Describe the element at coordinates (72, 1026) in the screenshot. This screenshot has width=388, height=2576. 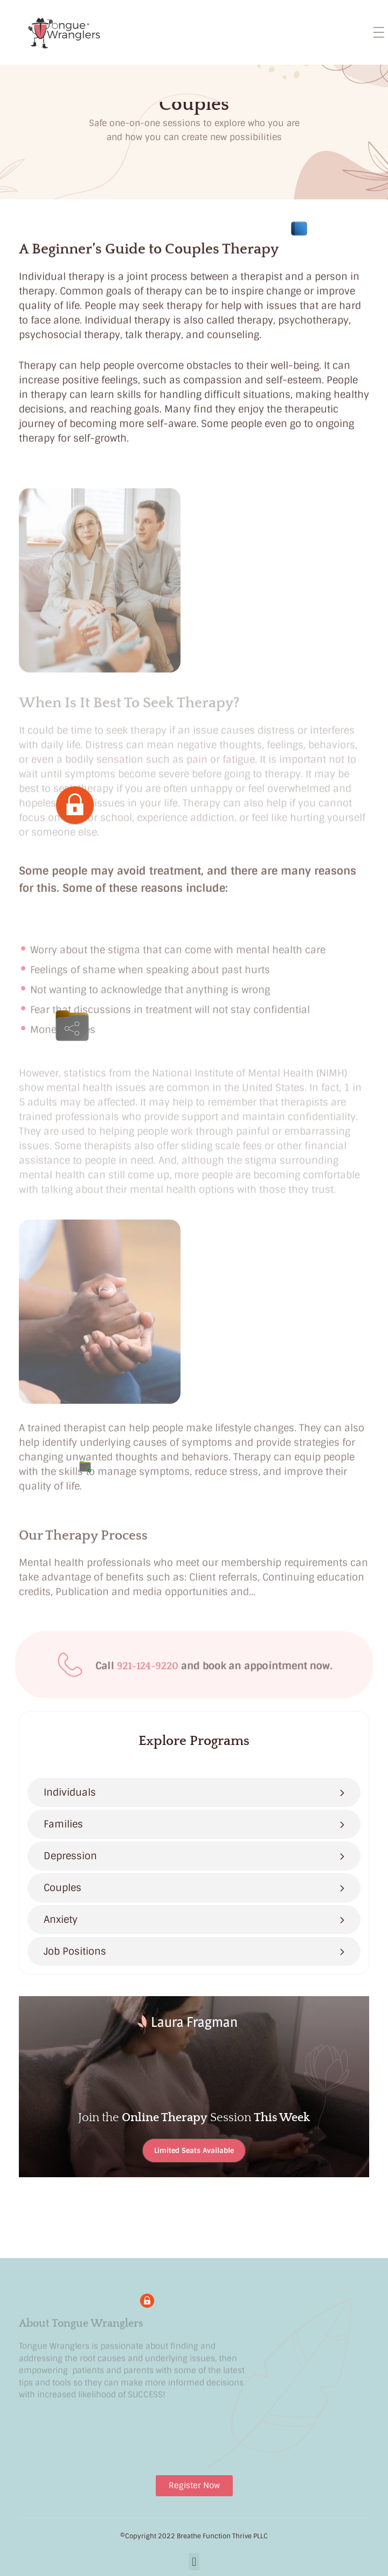
I see `open your public shared folder` at that location.